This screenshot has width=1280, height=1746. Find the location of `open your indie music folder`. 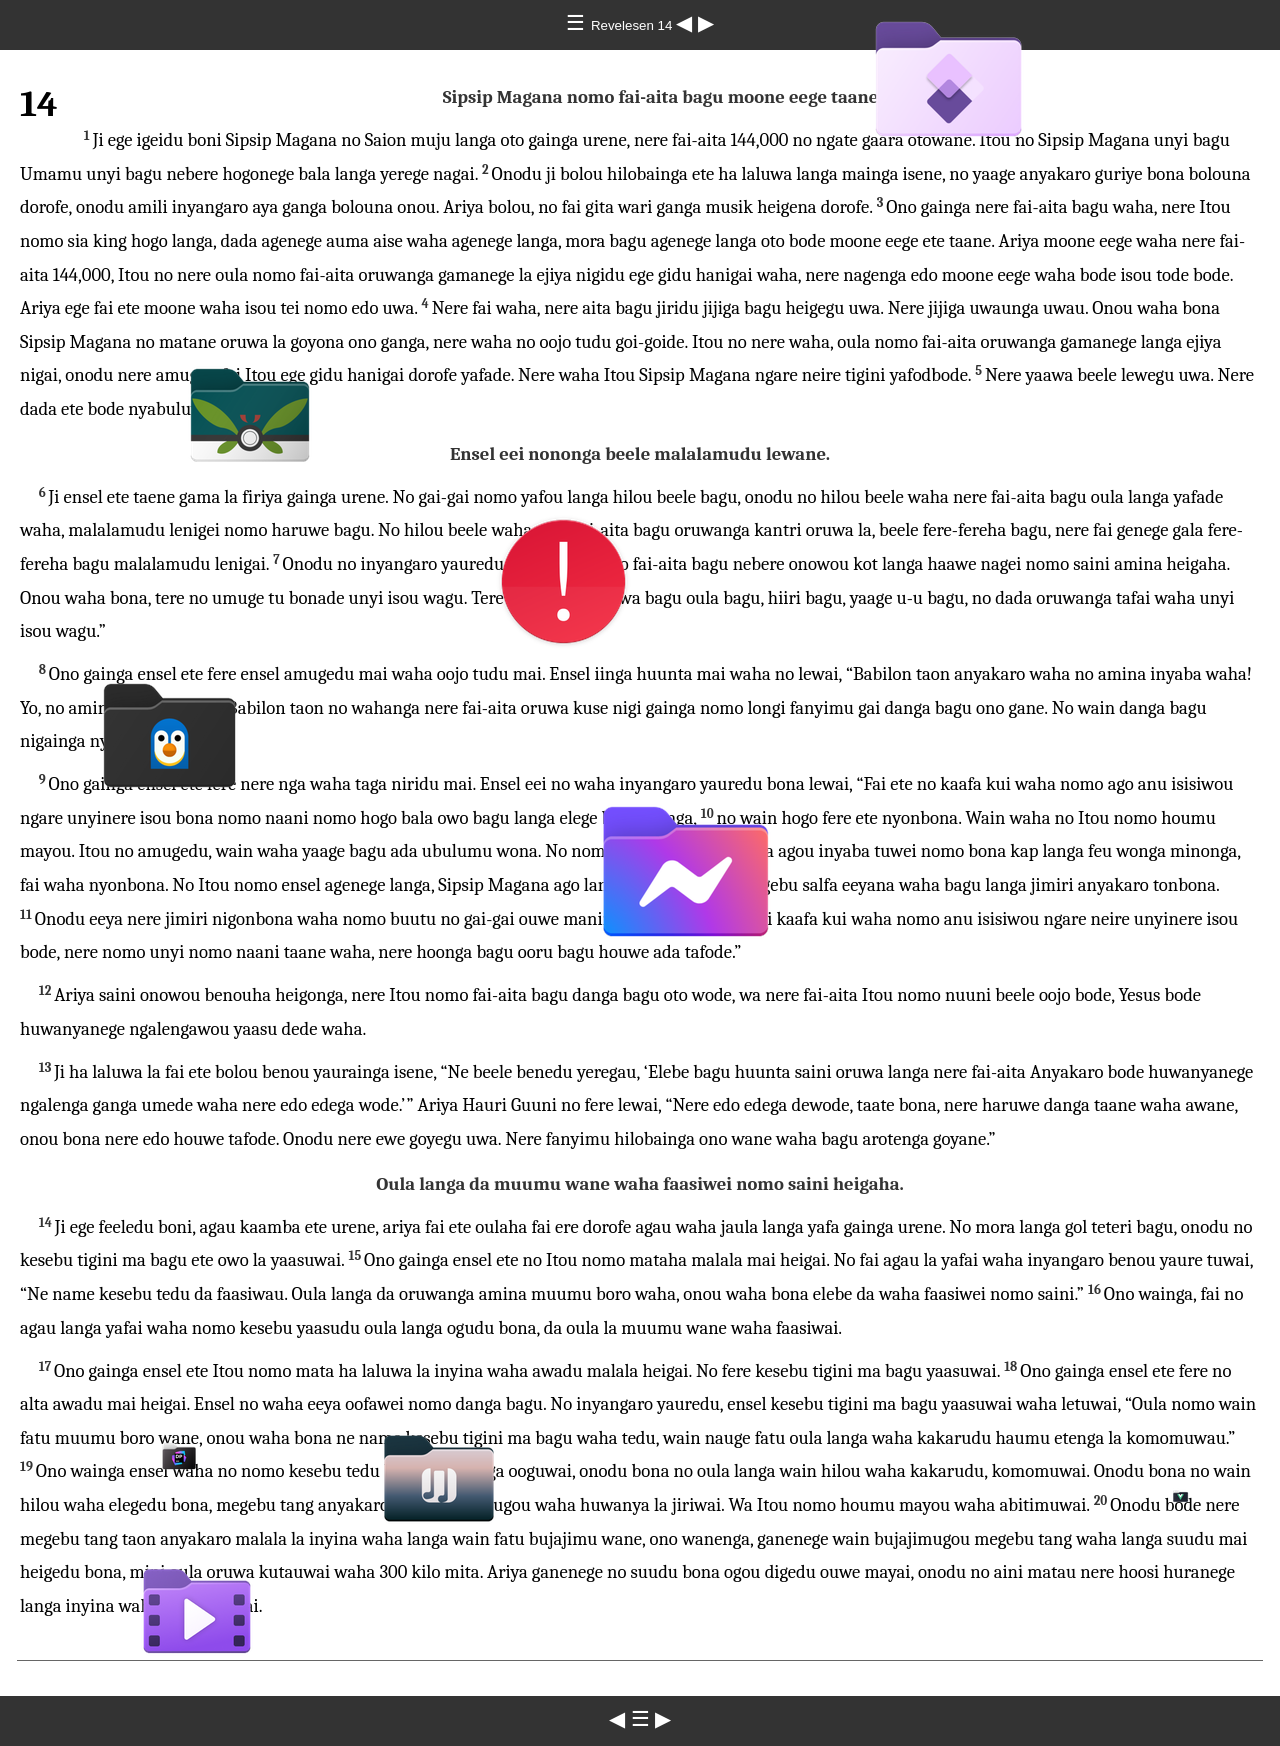

open your indie music folder is located at coordinates (438, 1481).